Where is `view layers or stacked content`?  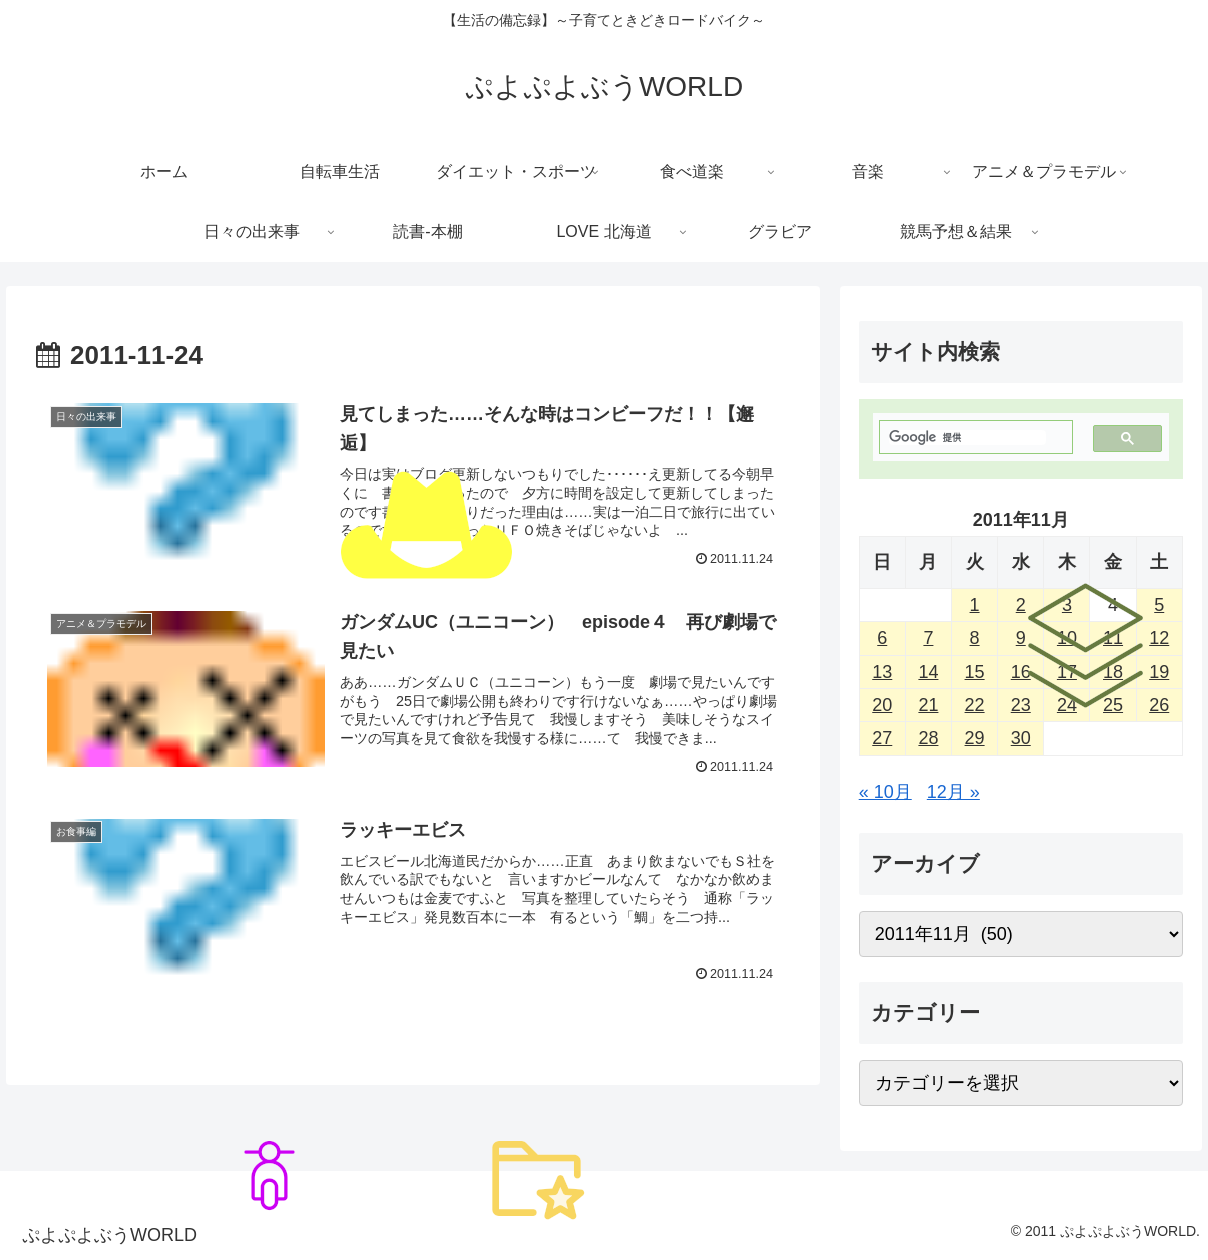
view layers or stacked content is located at coordinates (1085, 645).